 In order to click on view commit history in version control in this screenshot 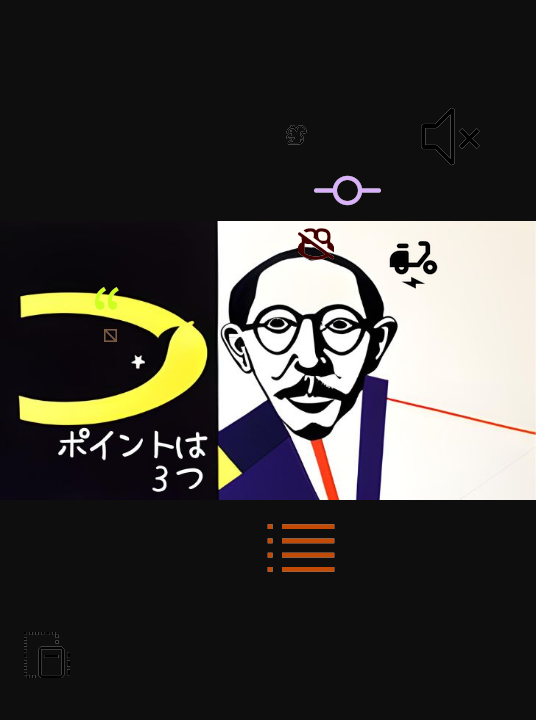, I will do `click(347, 190)`.